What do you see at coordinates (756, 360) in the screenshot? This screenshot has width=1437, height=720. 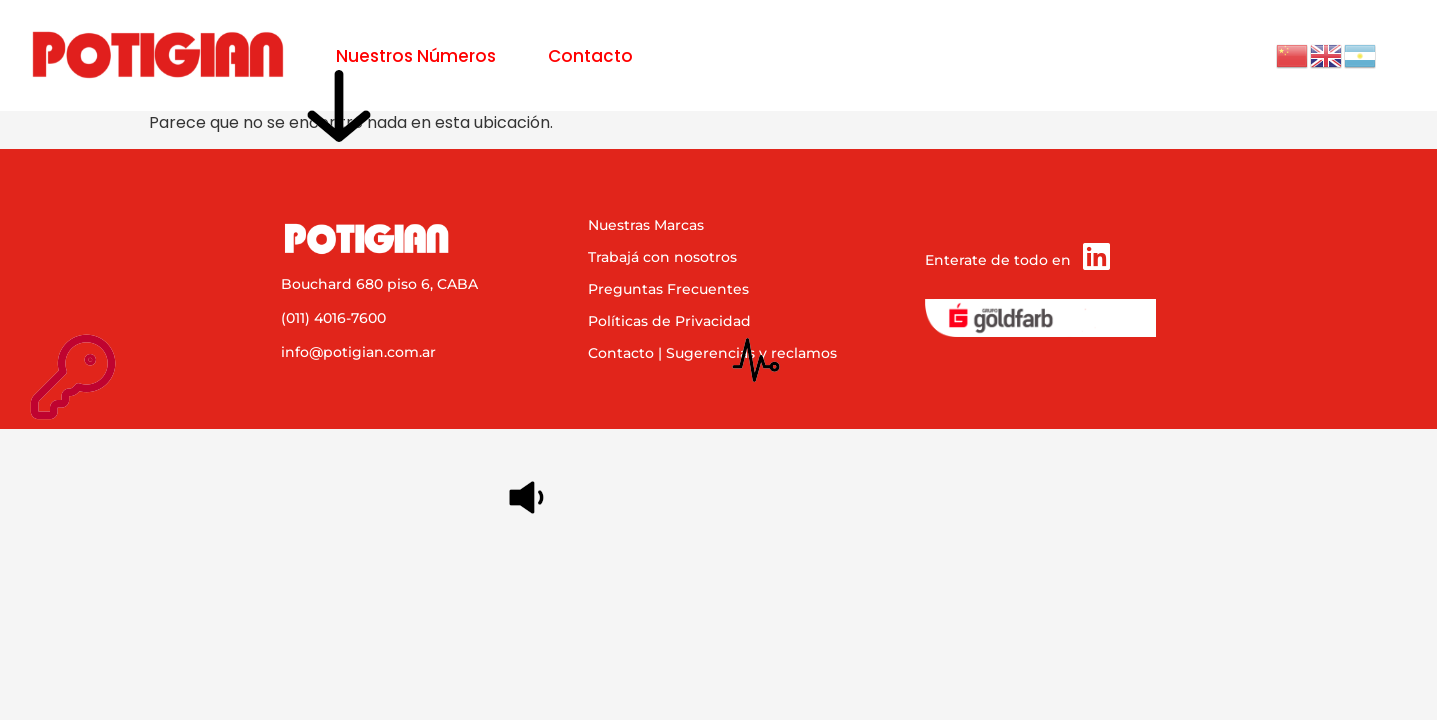 I see `view health or heart rate data` at bounding box center [756, 360].